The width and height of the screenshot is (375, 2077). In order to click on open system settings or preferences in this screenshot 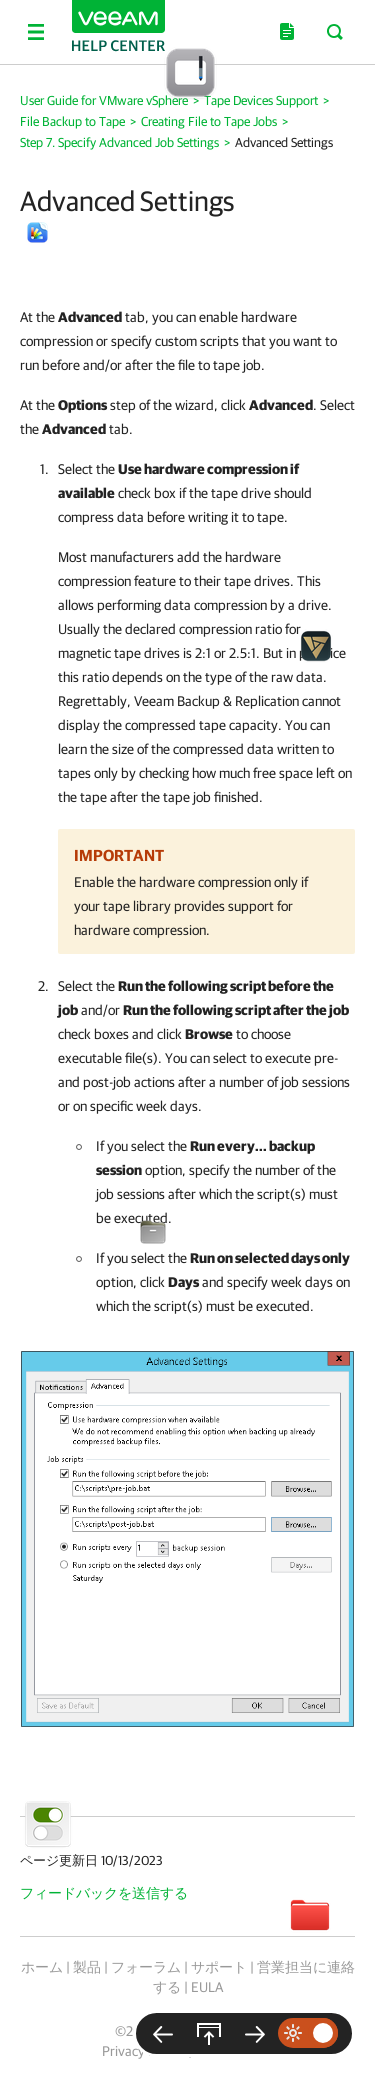, I will do `click(48, 1824)`.